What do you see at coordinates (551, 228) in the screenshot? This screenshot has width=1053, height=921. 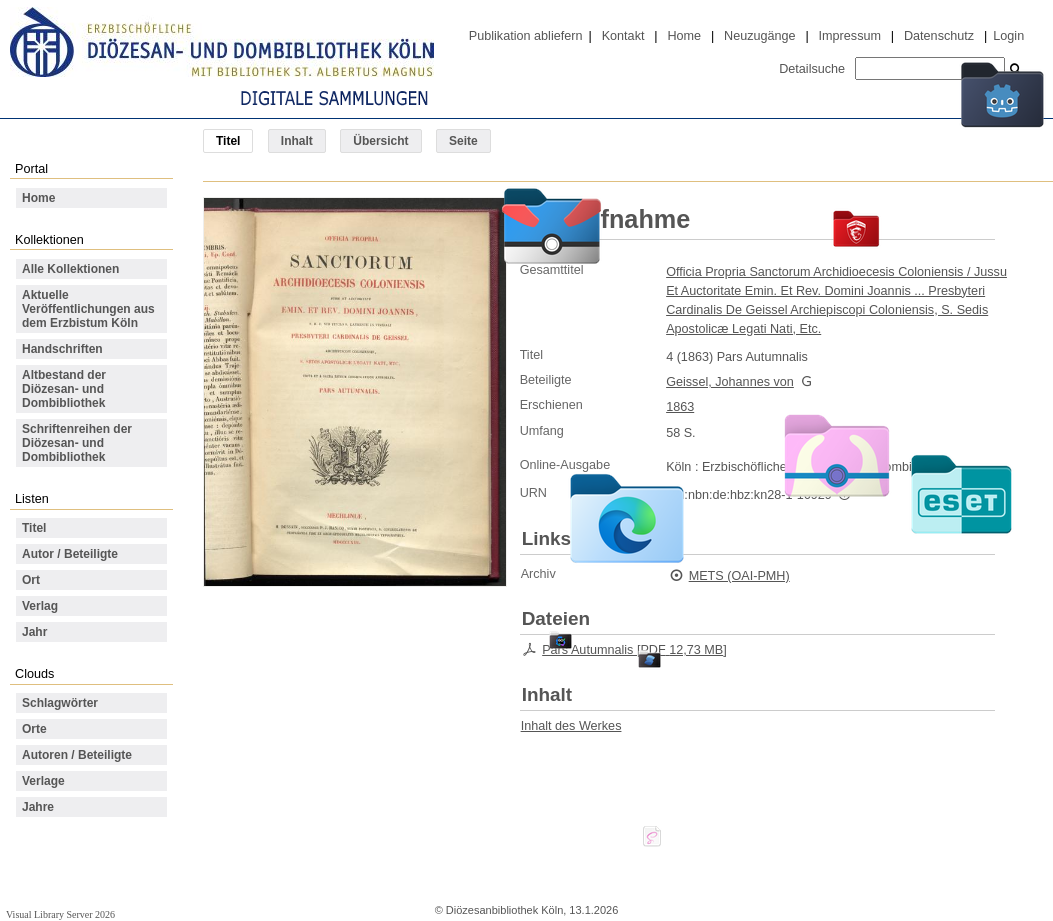 I see `folder for pokémon game files or saves` at bounding box center [551, 228].